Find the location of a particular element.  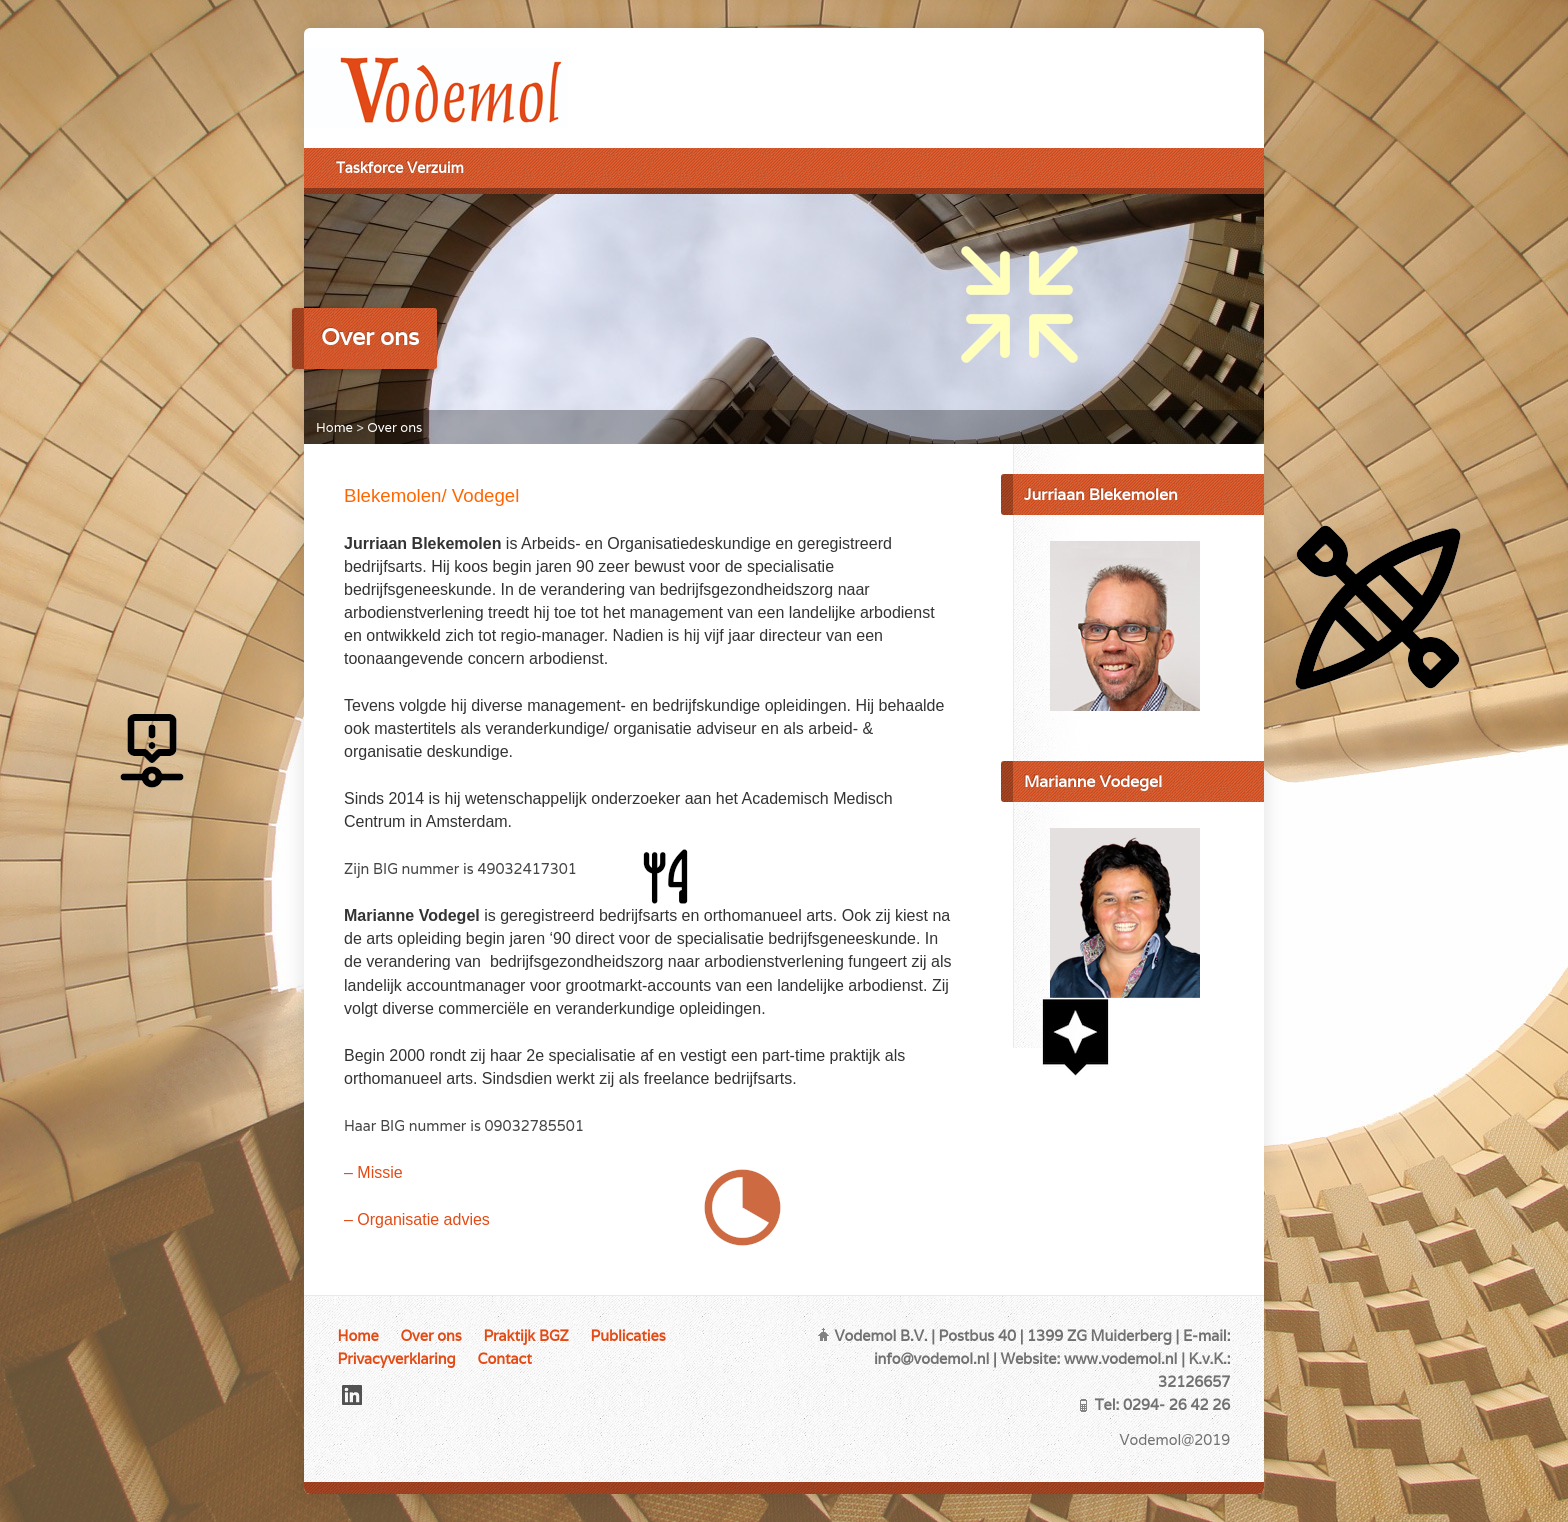

exit fullscreen mode is located at coordinates (1019, 304).